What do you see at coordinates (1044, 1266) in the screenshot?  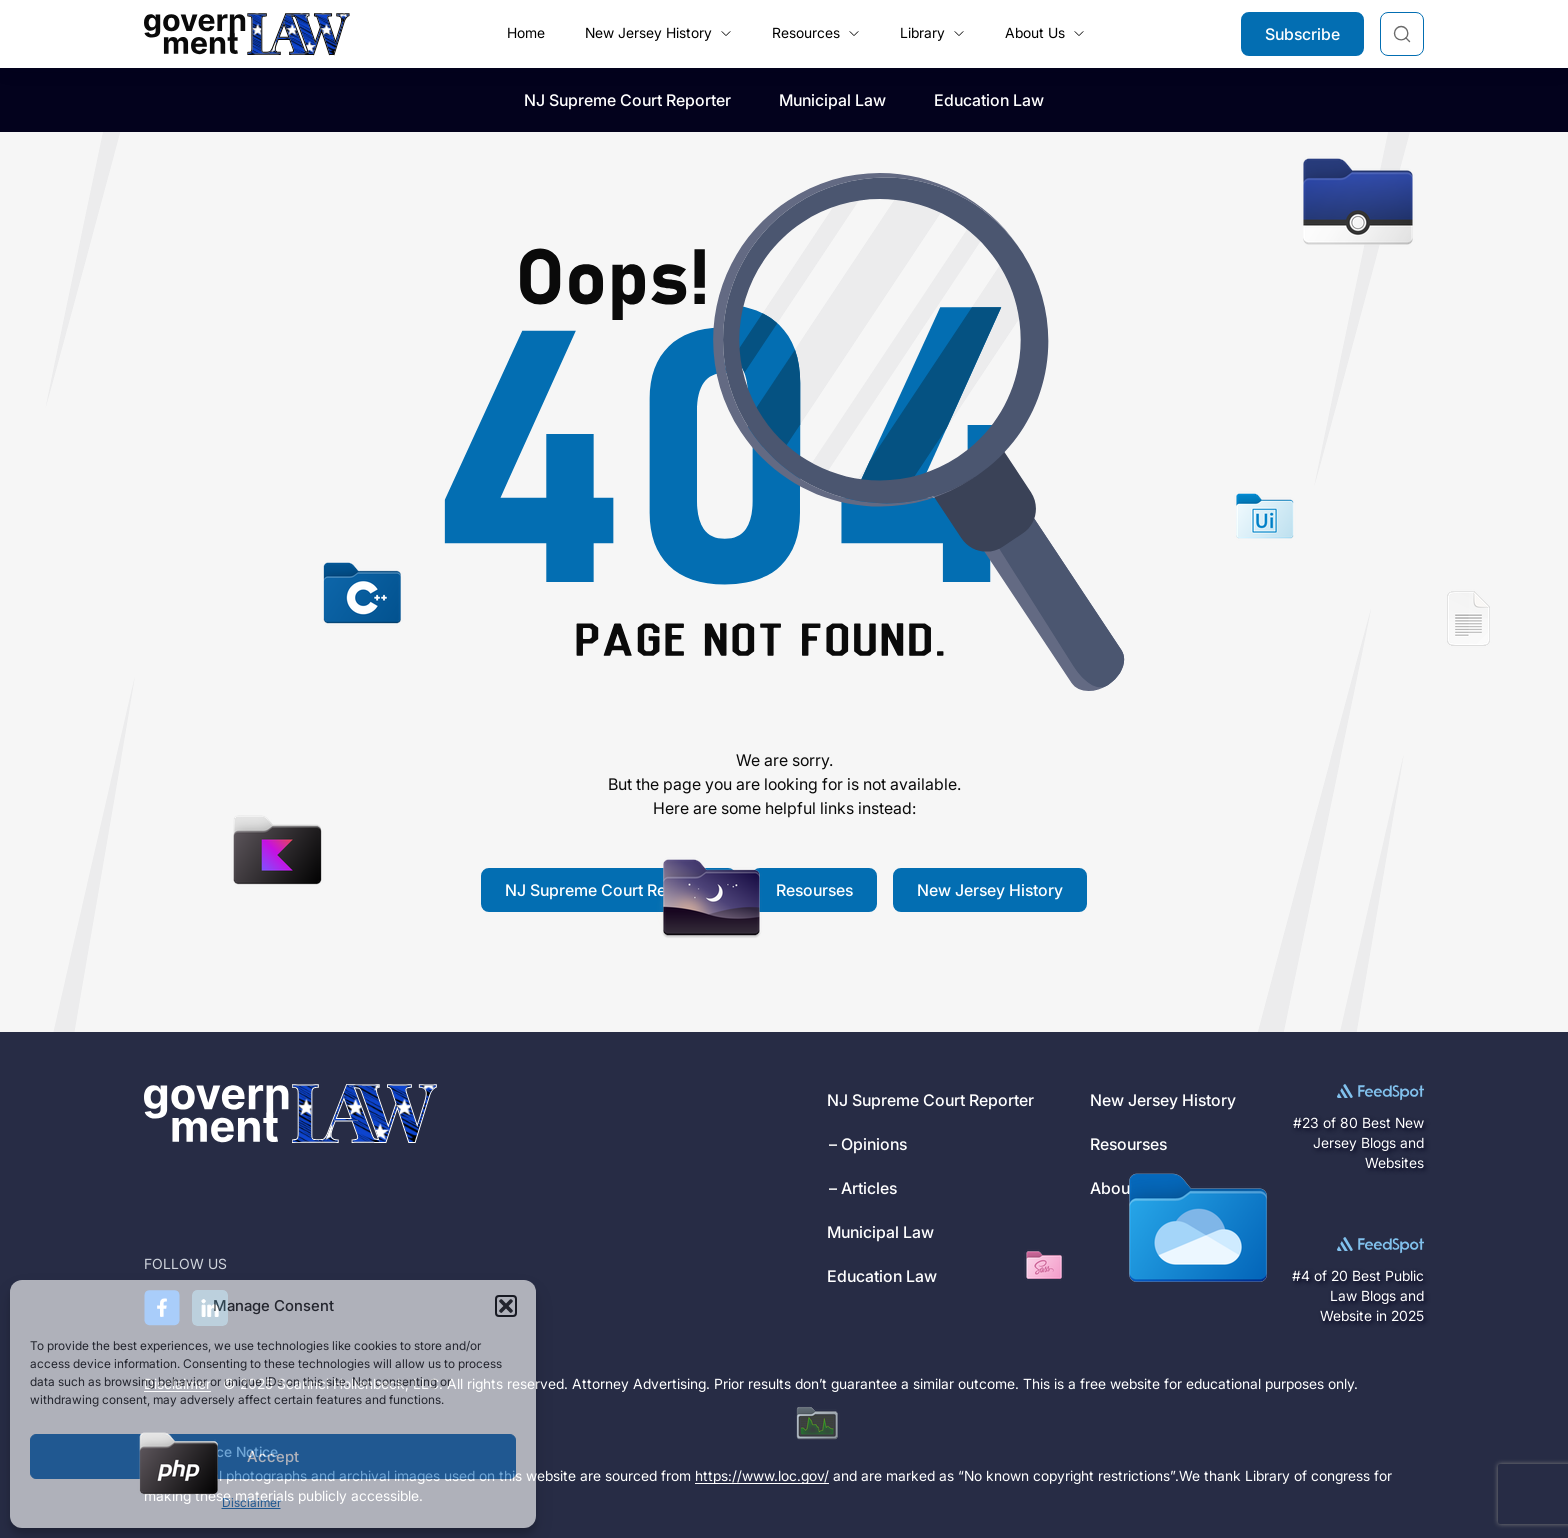 I see `folder containing sass stylesheet files` at bounding box center [1044, 1266].